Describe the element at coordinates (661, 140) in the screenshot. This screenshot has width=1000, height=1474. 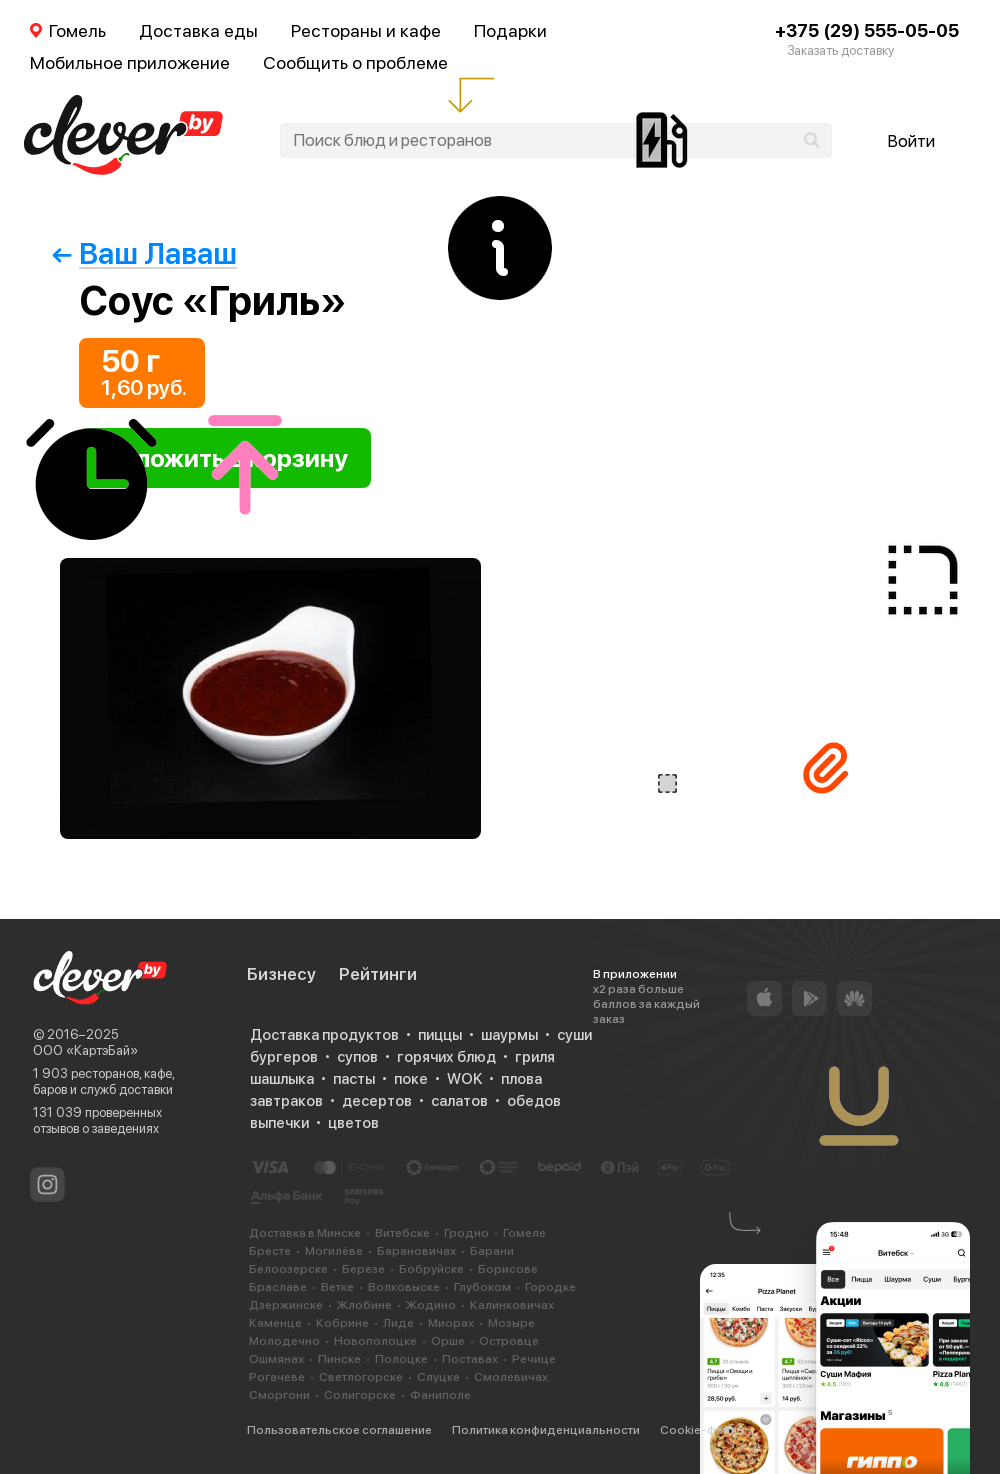
I see `find nearby electric vehicle charging stations` at that location.